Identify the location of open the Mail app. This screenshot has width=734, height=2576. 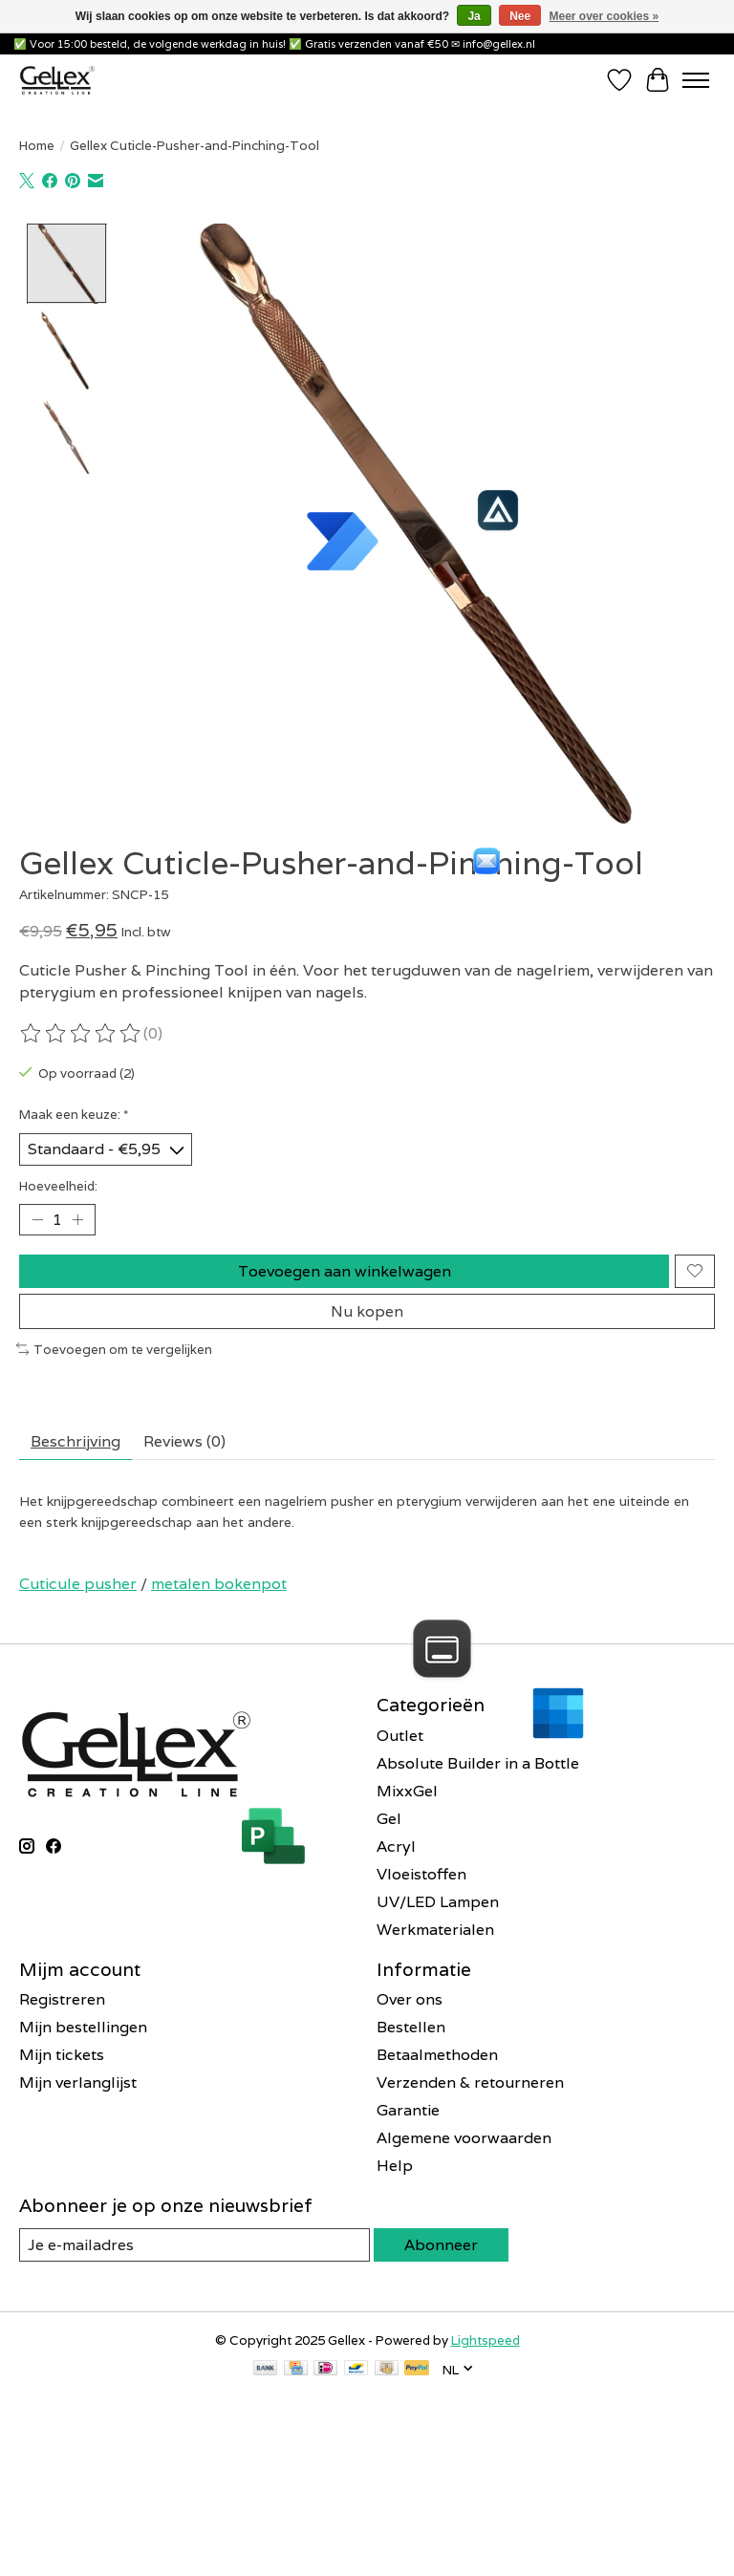
(486, 861).